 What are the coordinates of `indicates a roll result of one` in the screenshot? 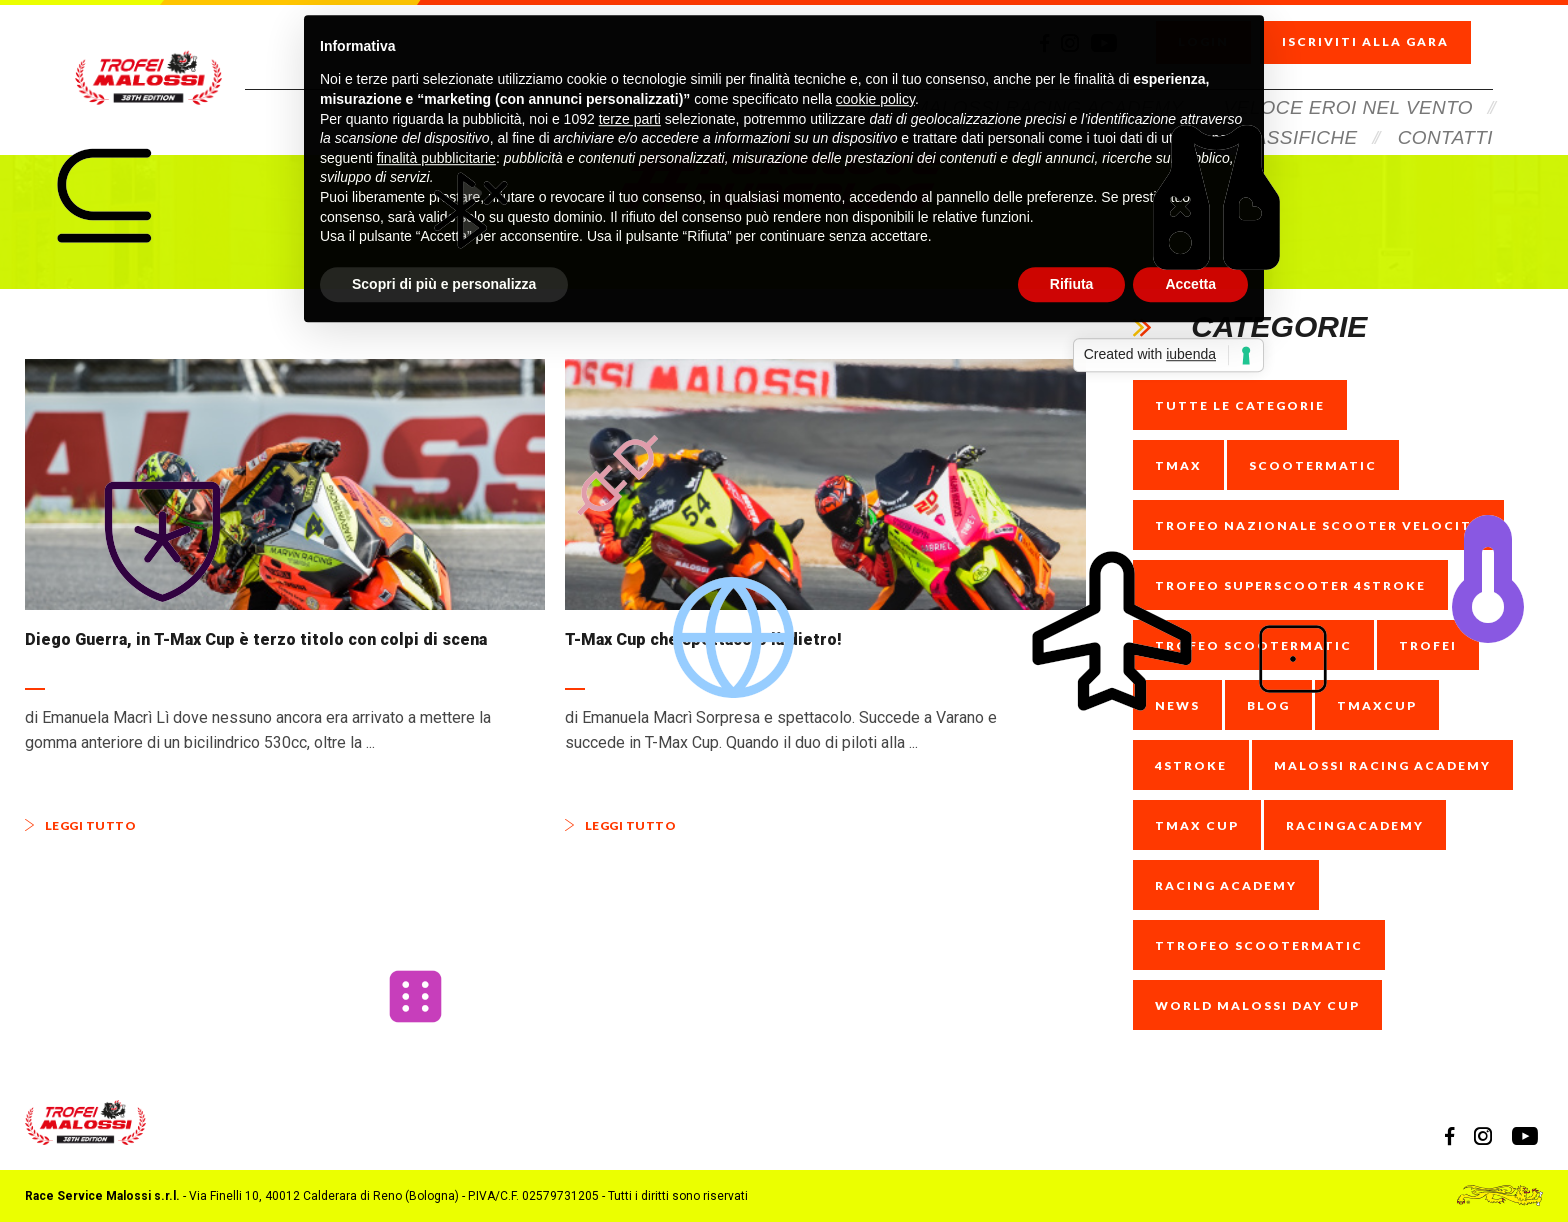 It's located at (1293, 659).